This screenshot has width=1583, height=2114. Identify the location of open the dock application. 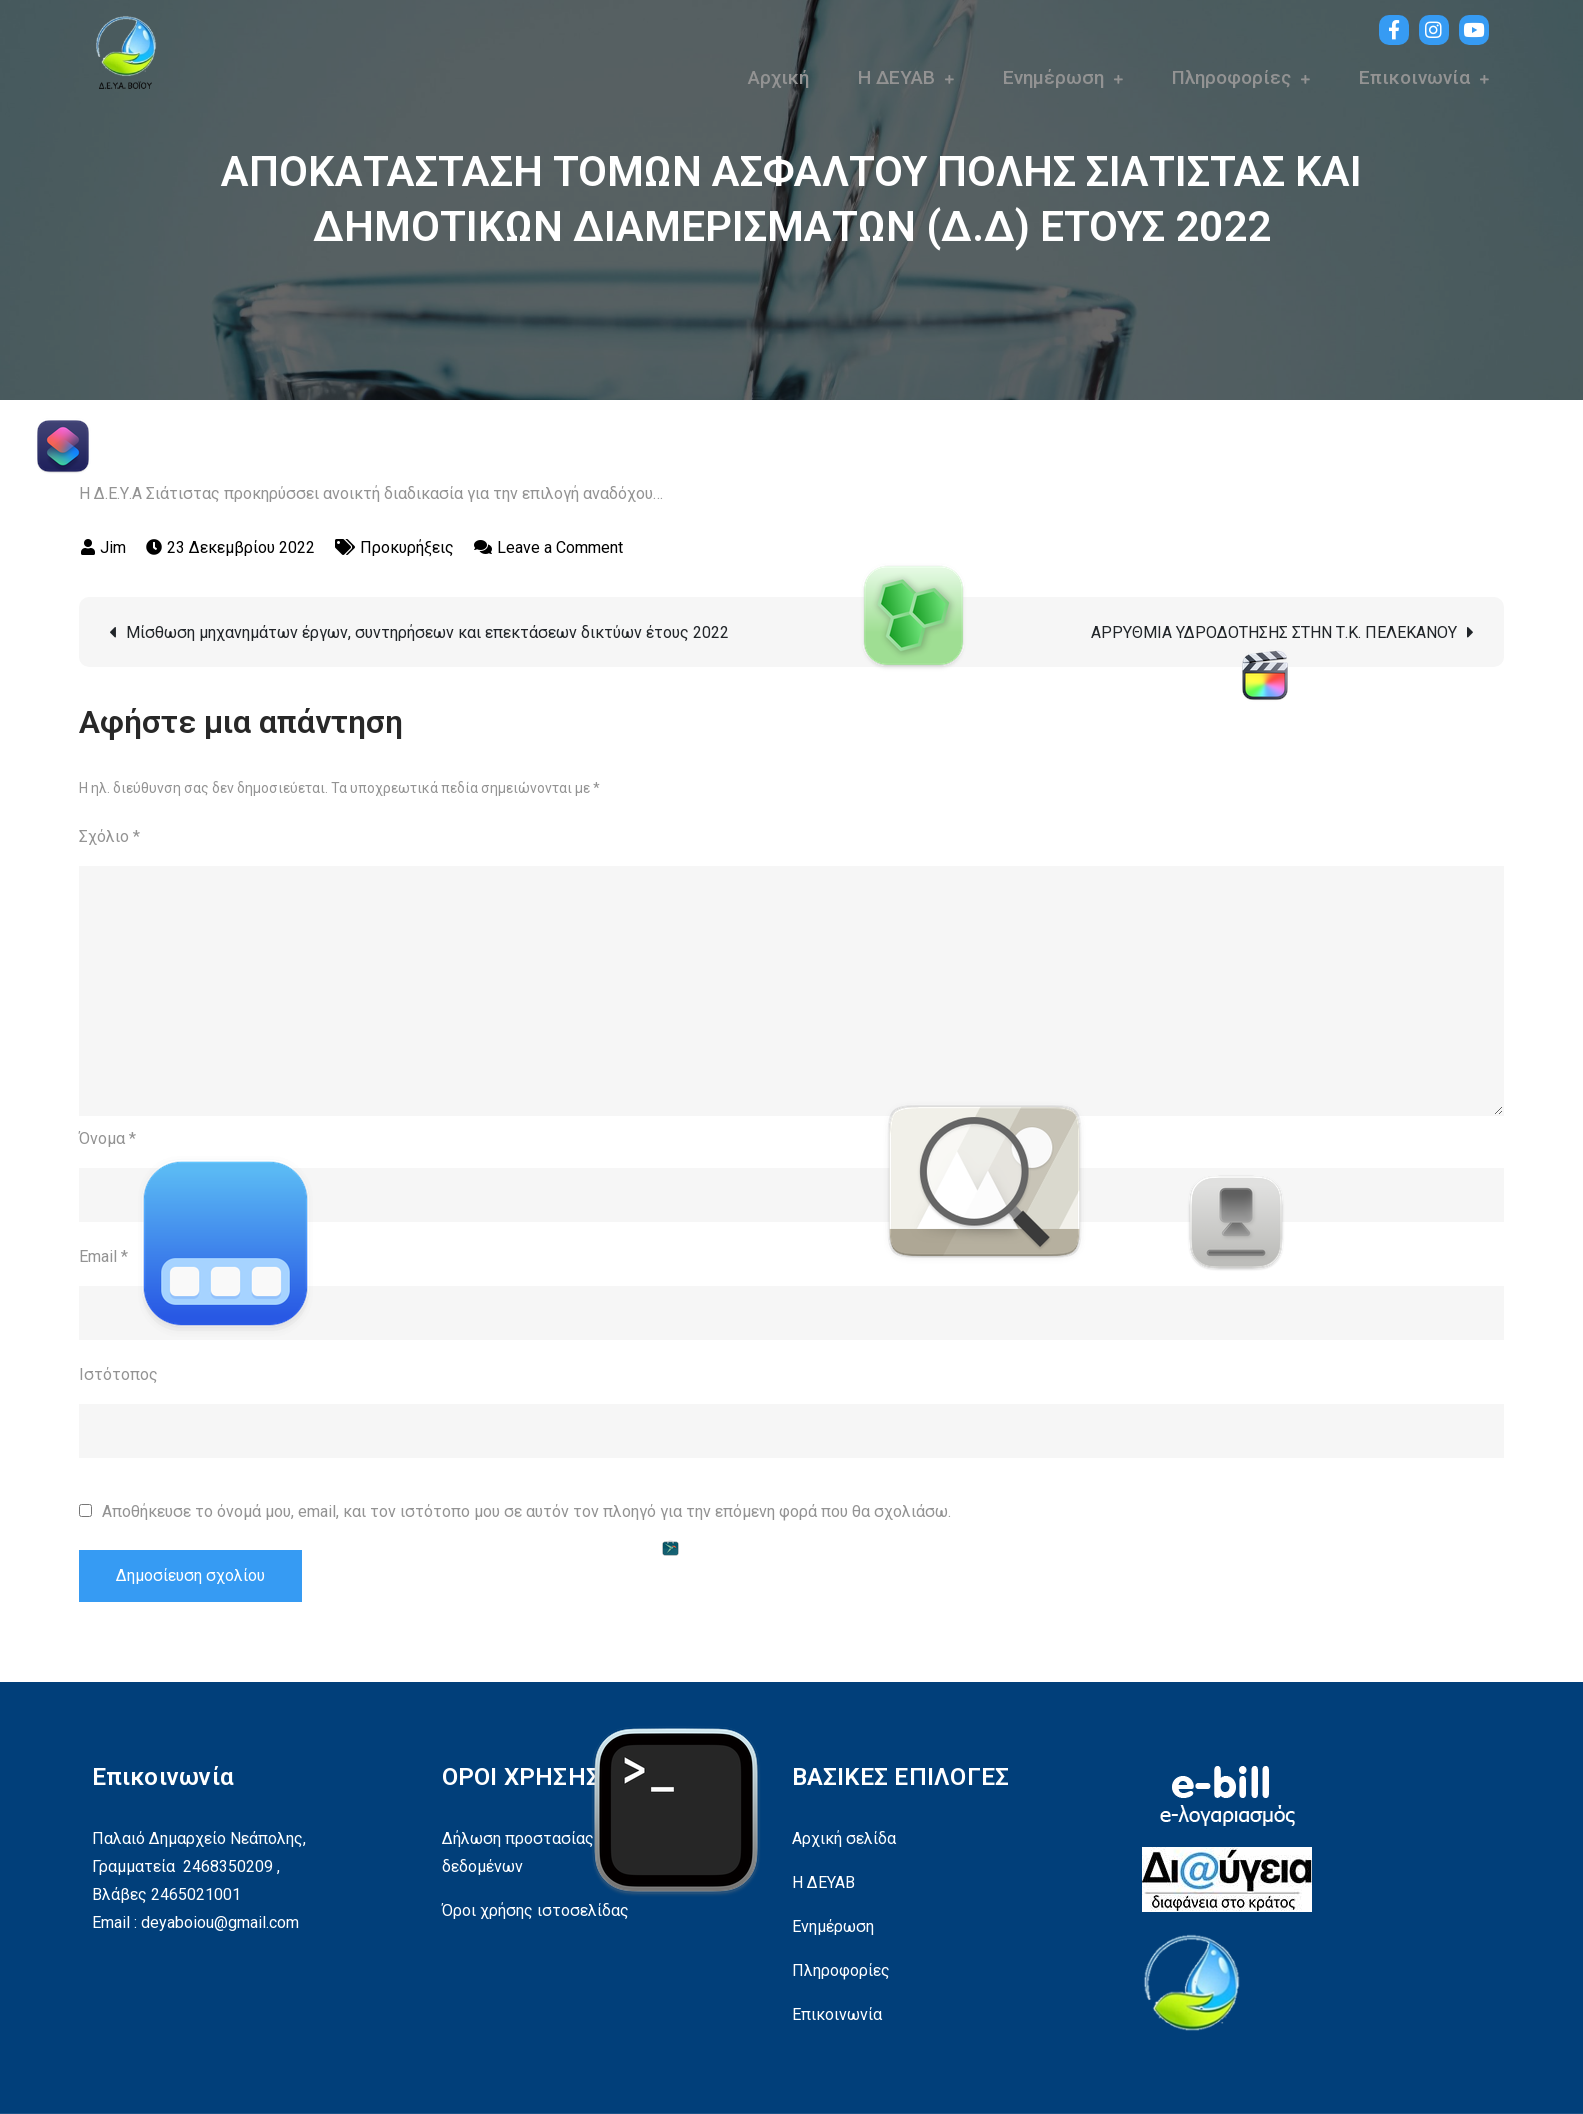
(225, 1243).